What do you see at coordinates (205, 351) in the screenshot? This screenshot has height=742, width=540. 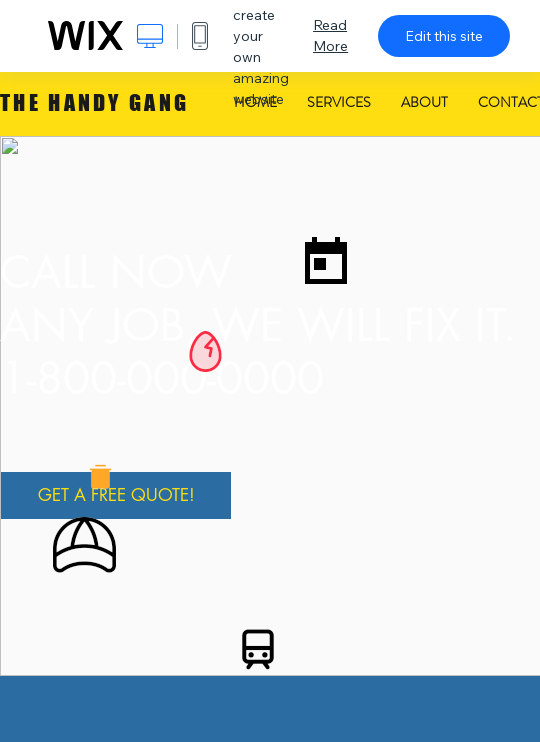 I see `indicates a cracked or broken item` at bounding box center [205, 351].